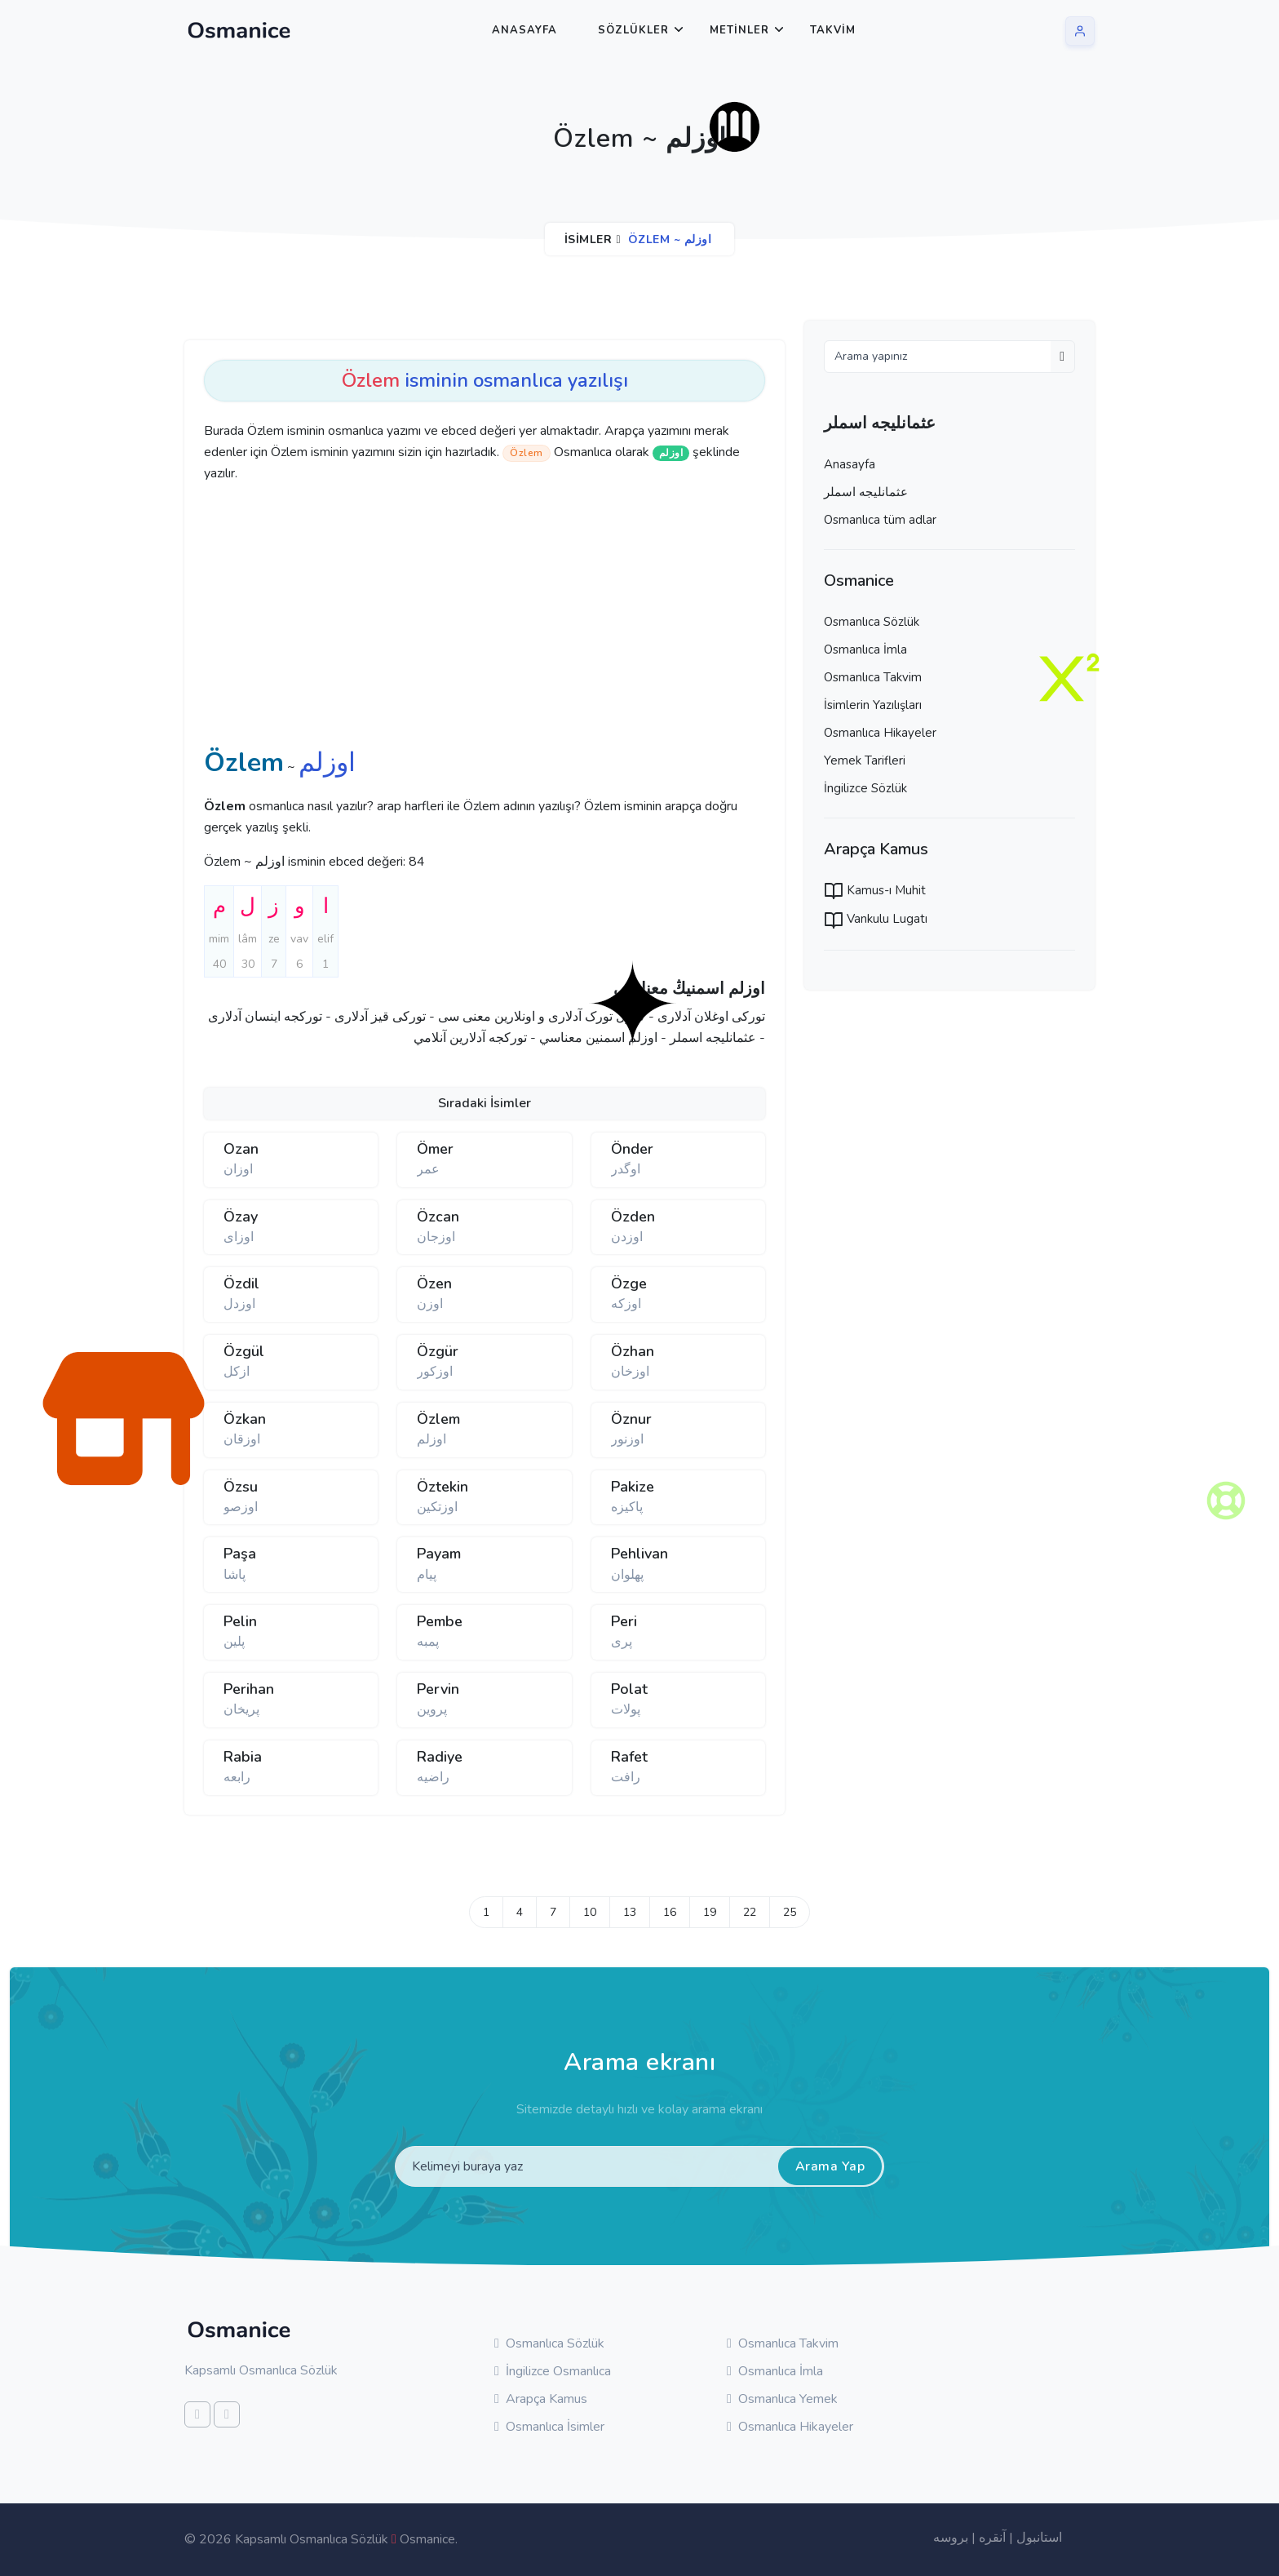  Describe the element at coordinates (734, 126) in the screenshot. I see `mizuni brand logo` at that location.